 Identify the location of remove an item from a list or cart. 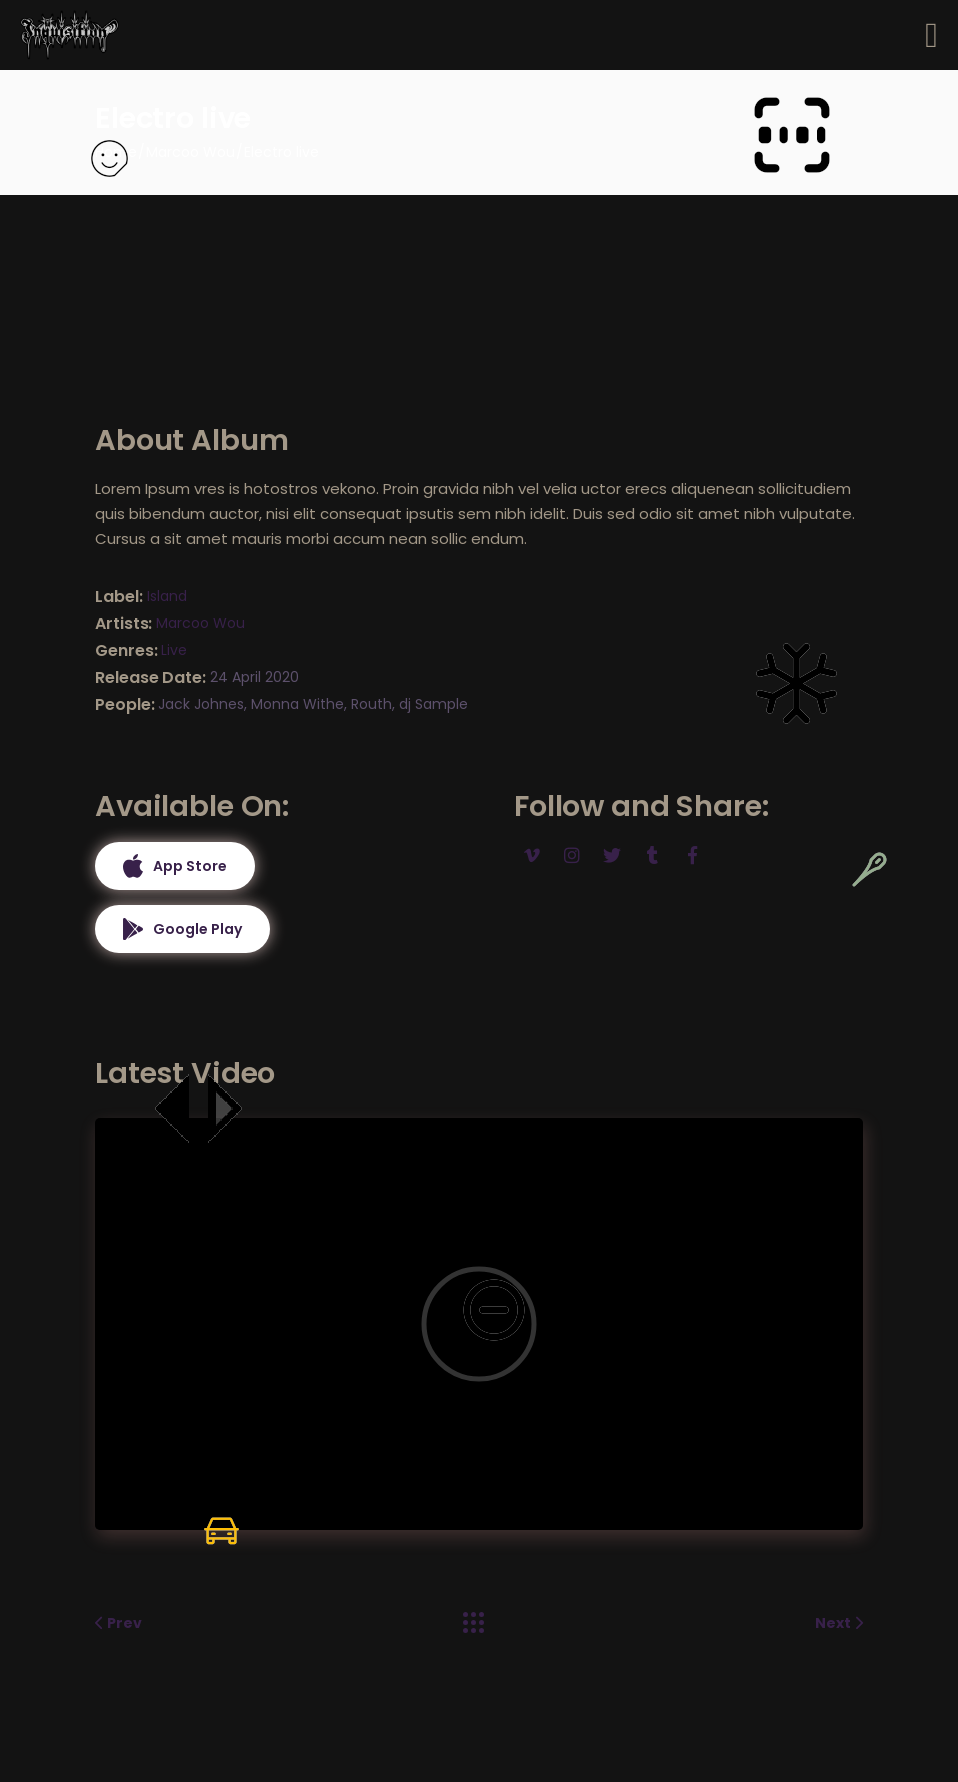
(494, 1310).